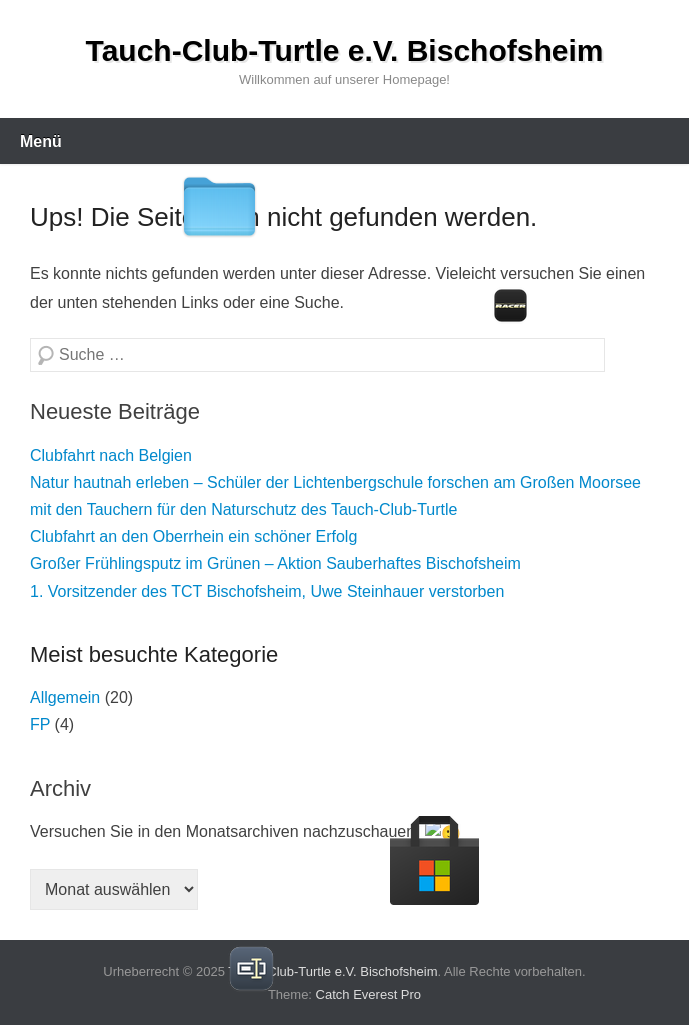 The width and height of the screenshot is (689, 1025). What do you see at coordinates (219, 206) in the screenshot?
I see `folder template for creating custom folder icons` at bounding box center [219, 206].